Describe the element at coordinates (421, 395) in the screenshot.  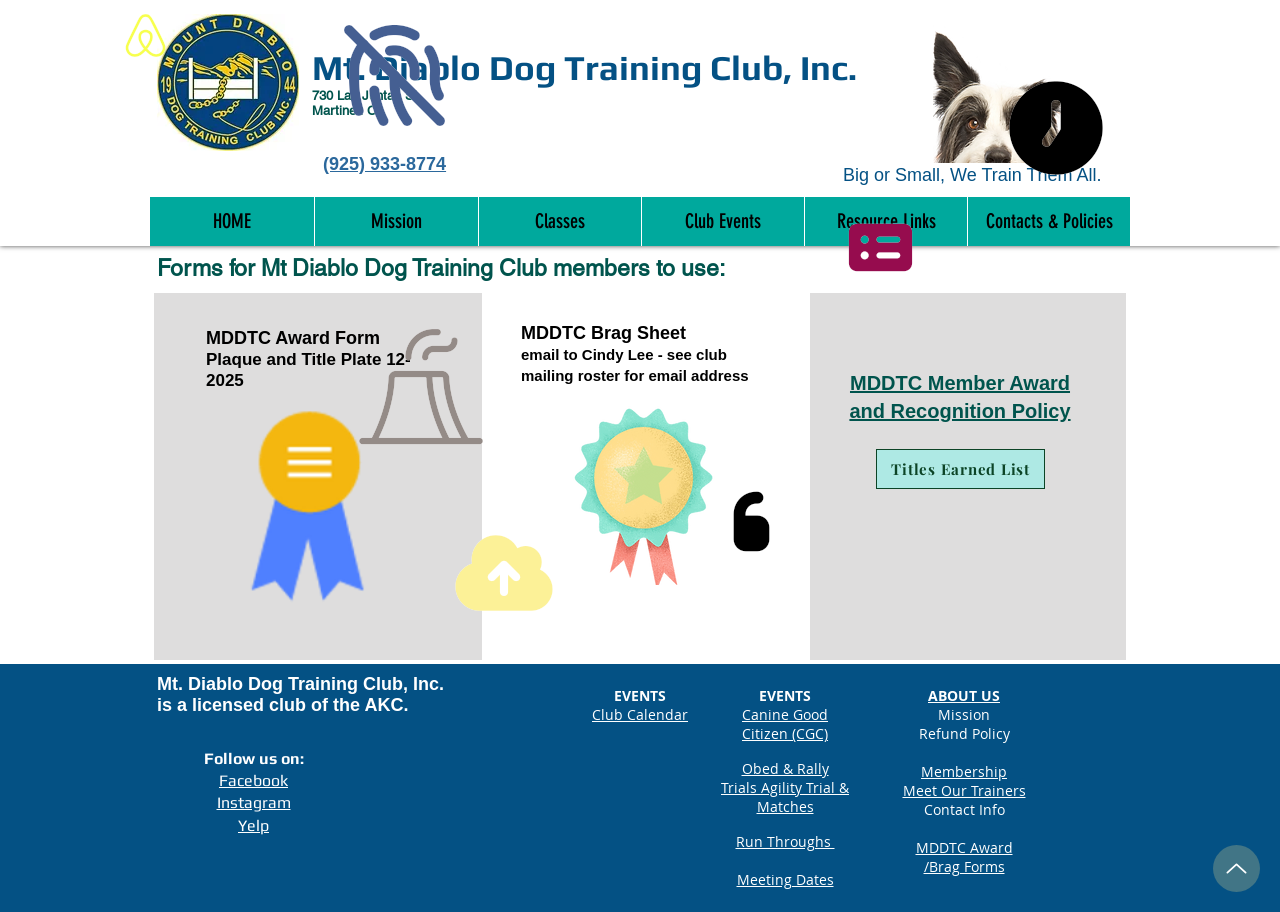
I see `view nuclear power plant information` at that location.